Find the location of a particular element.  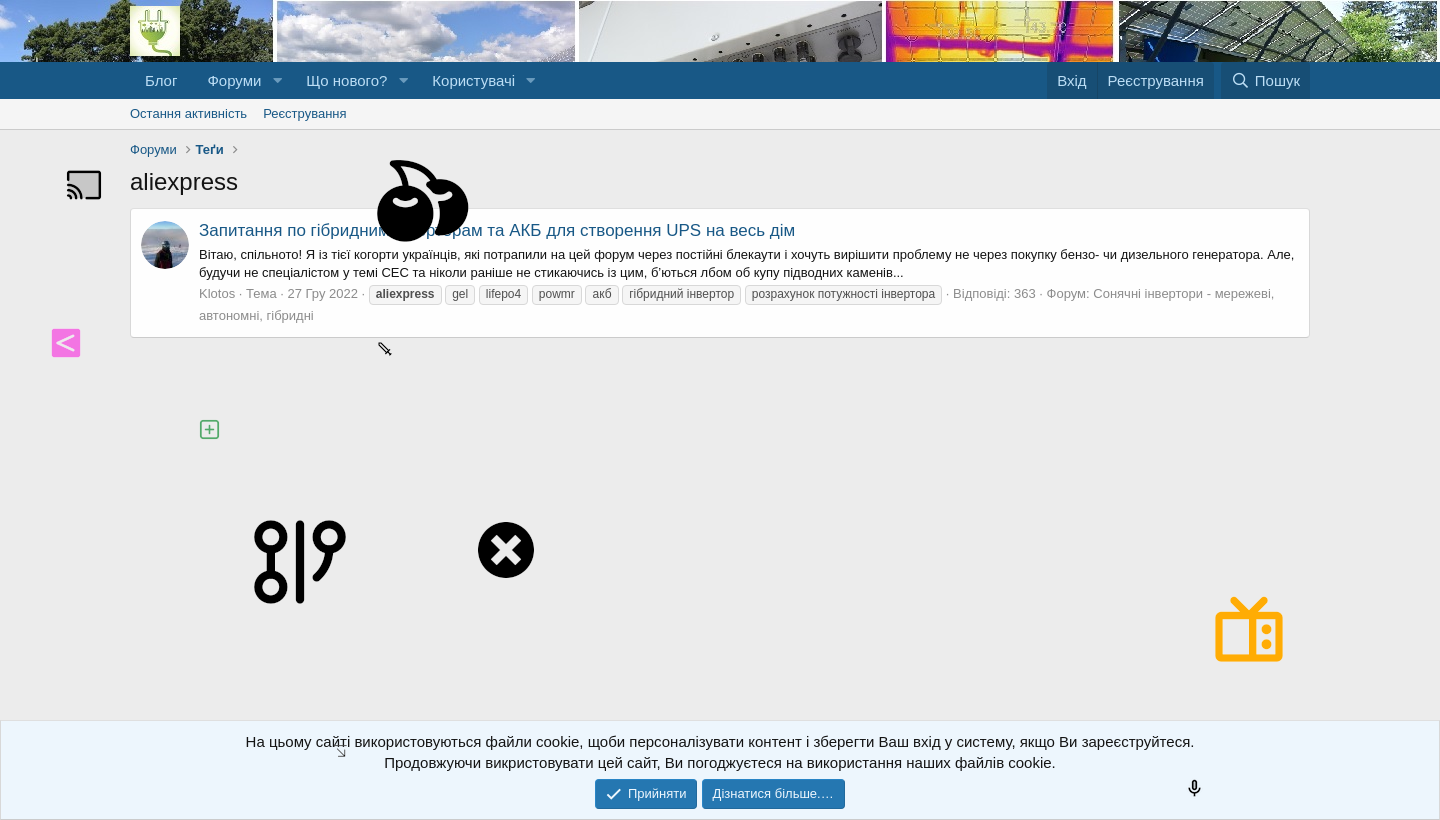

move item to bottom-right corner is located at coordinates (340, 751).